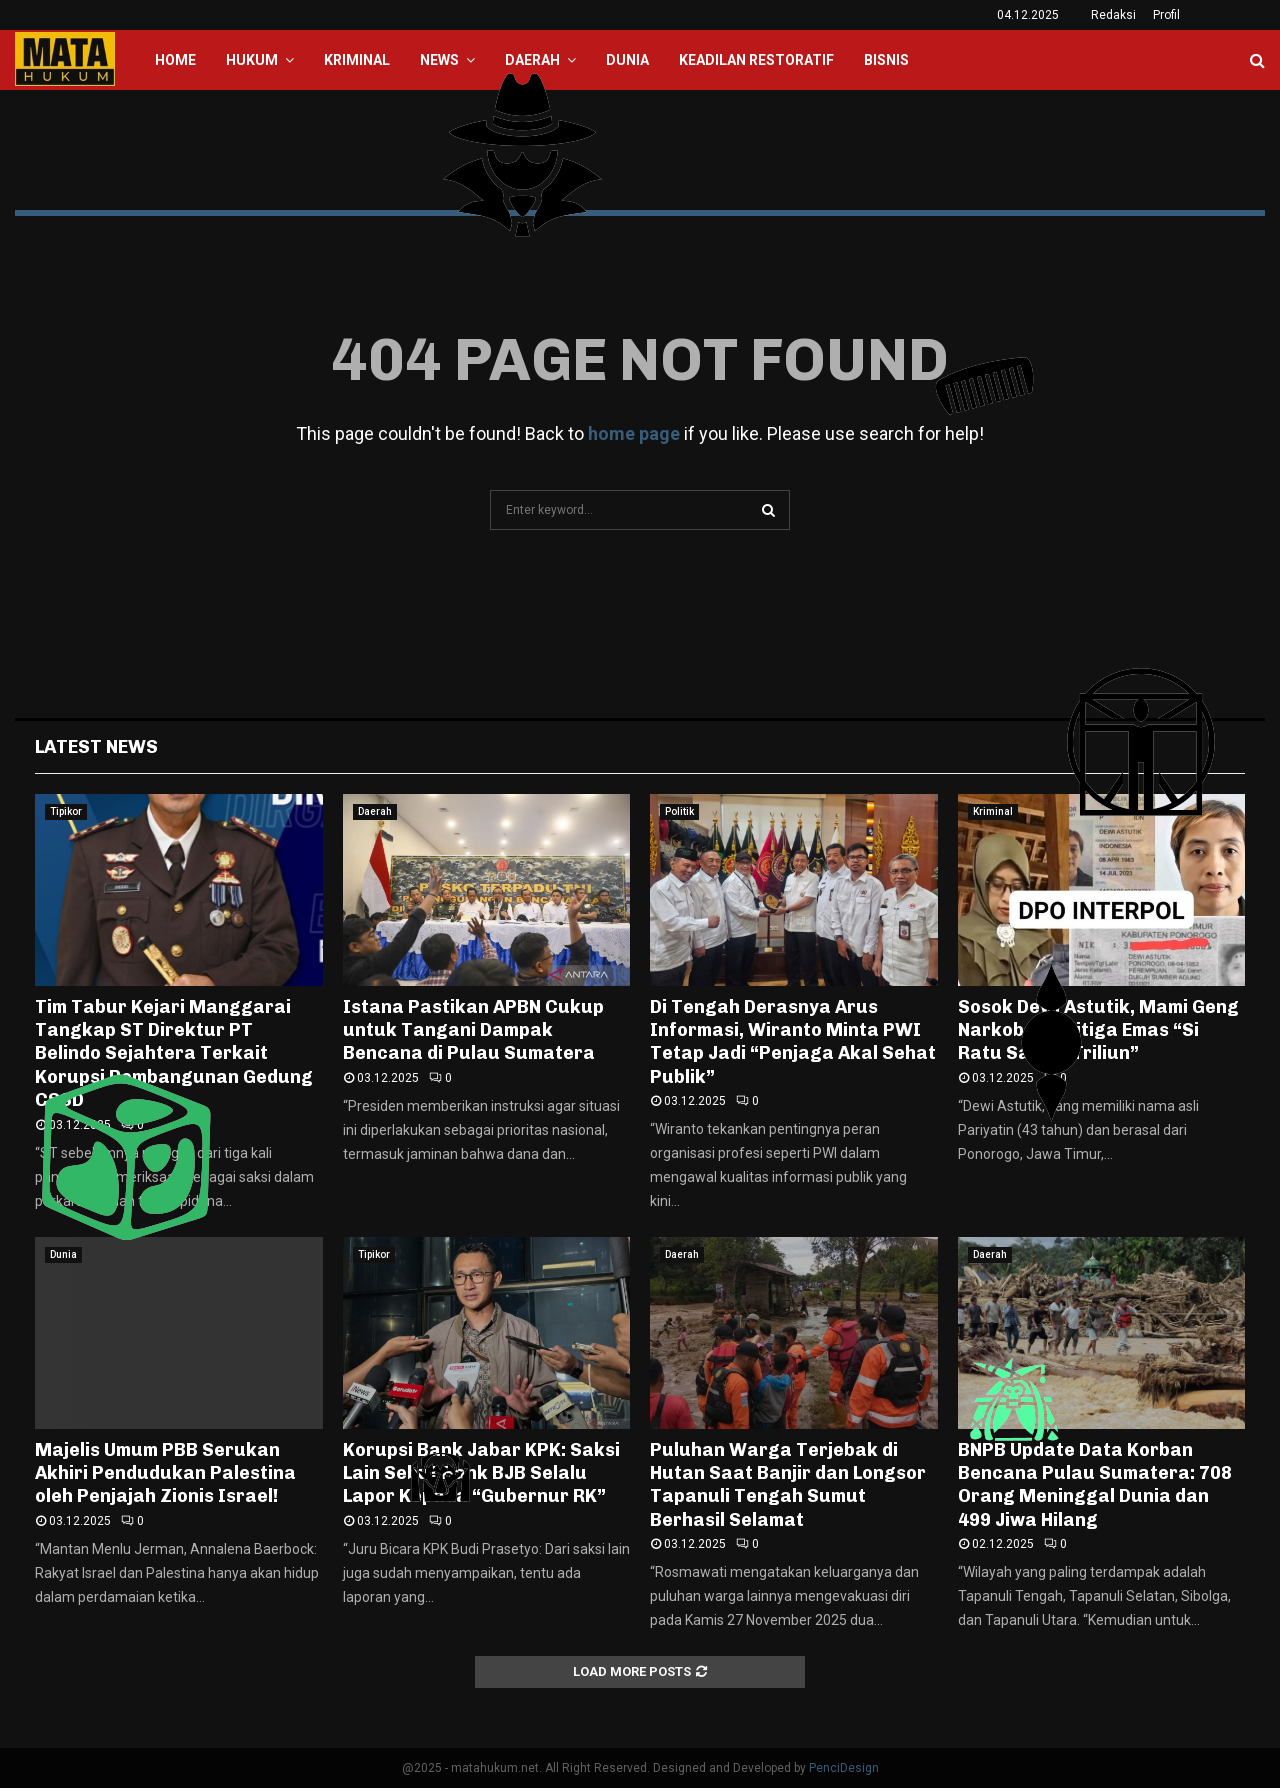 The image size is (1280, 1788). I want to click on view body measurements or proportions, so click(1141, 742).